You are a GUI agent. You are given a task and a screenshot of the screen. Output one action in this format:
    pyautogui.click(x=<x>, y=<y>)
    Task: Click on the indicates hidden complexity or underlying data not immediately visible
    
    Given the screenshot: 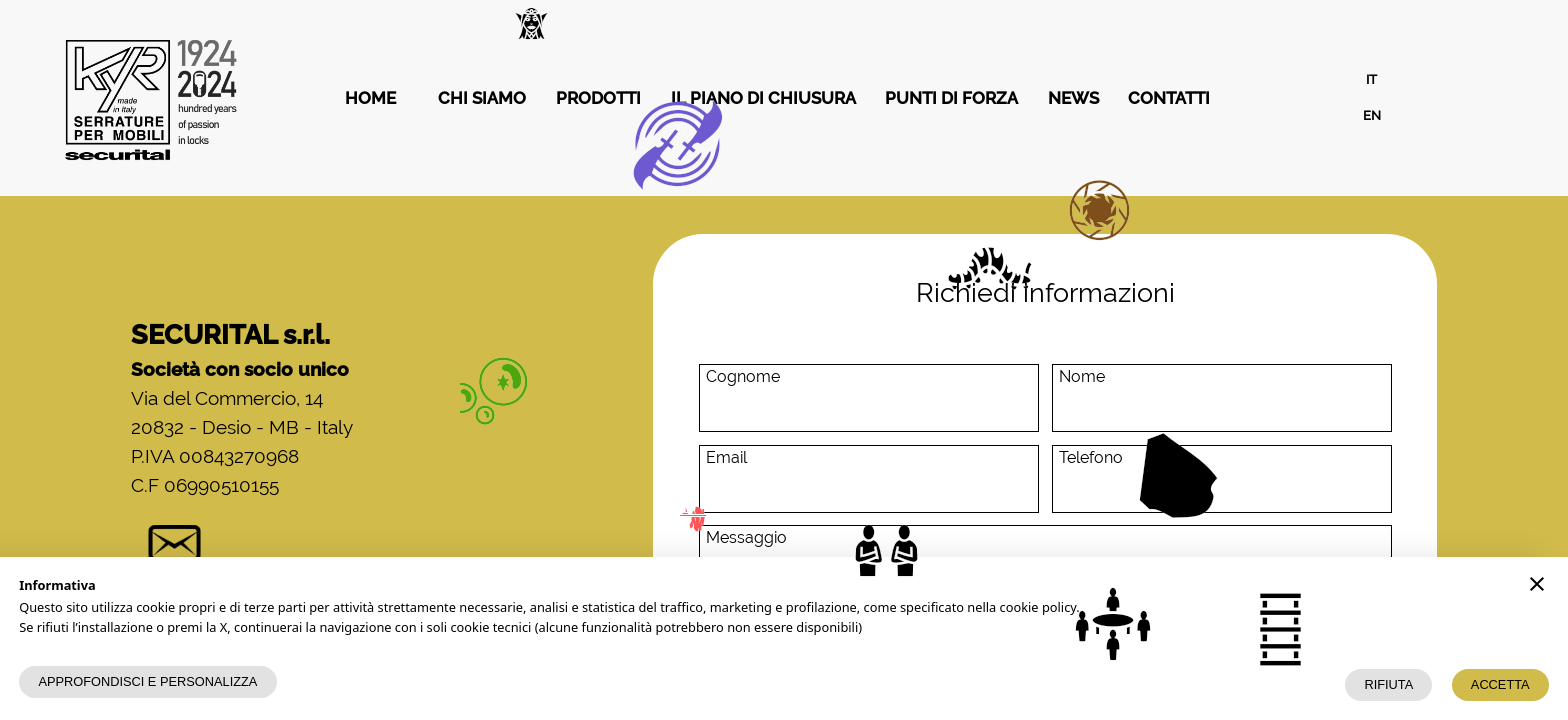 What is the action you would take?
    pyautogui.click(x=693, y=519)
    